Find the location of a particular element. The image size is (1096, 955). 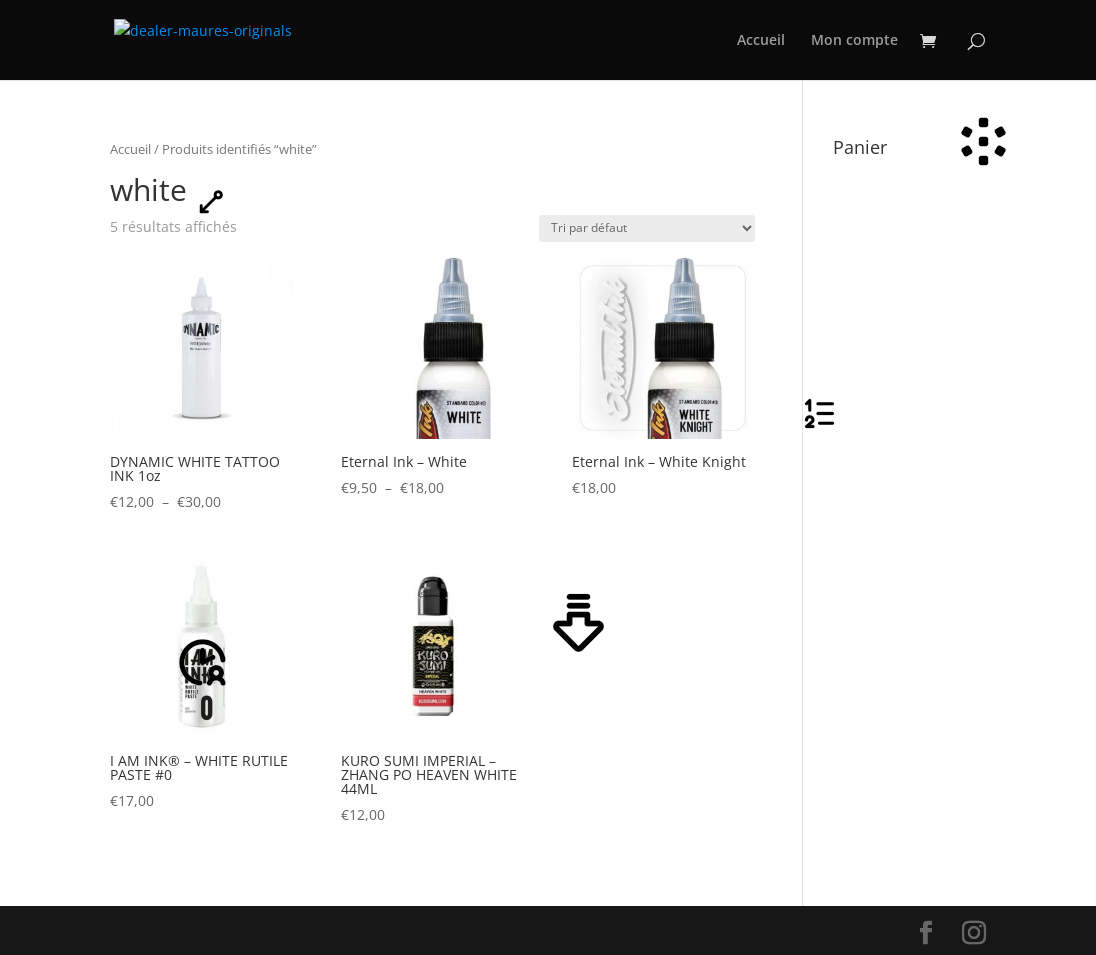

move or navigate to the lower-left is located at coordinates (210, 202).